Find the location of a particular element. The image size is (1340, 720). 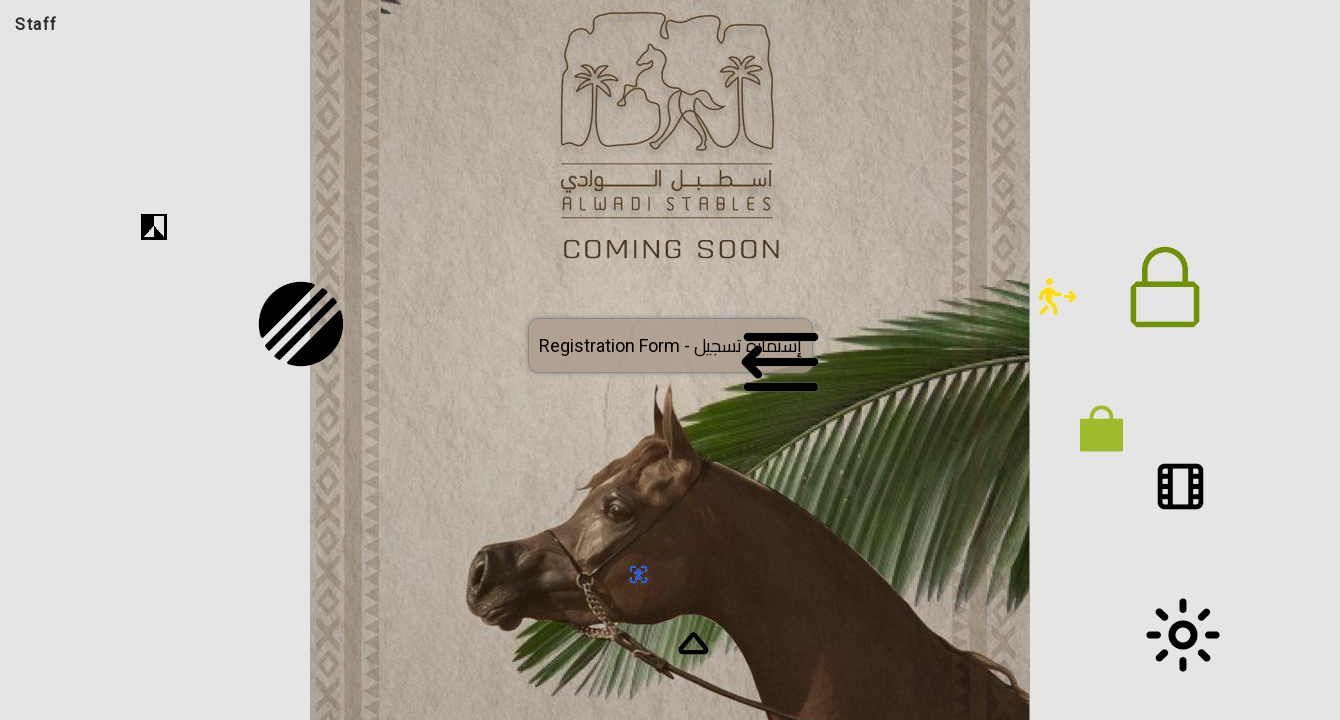

exit or leave current area is located at coordinates (1057, 296).